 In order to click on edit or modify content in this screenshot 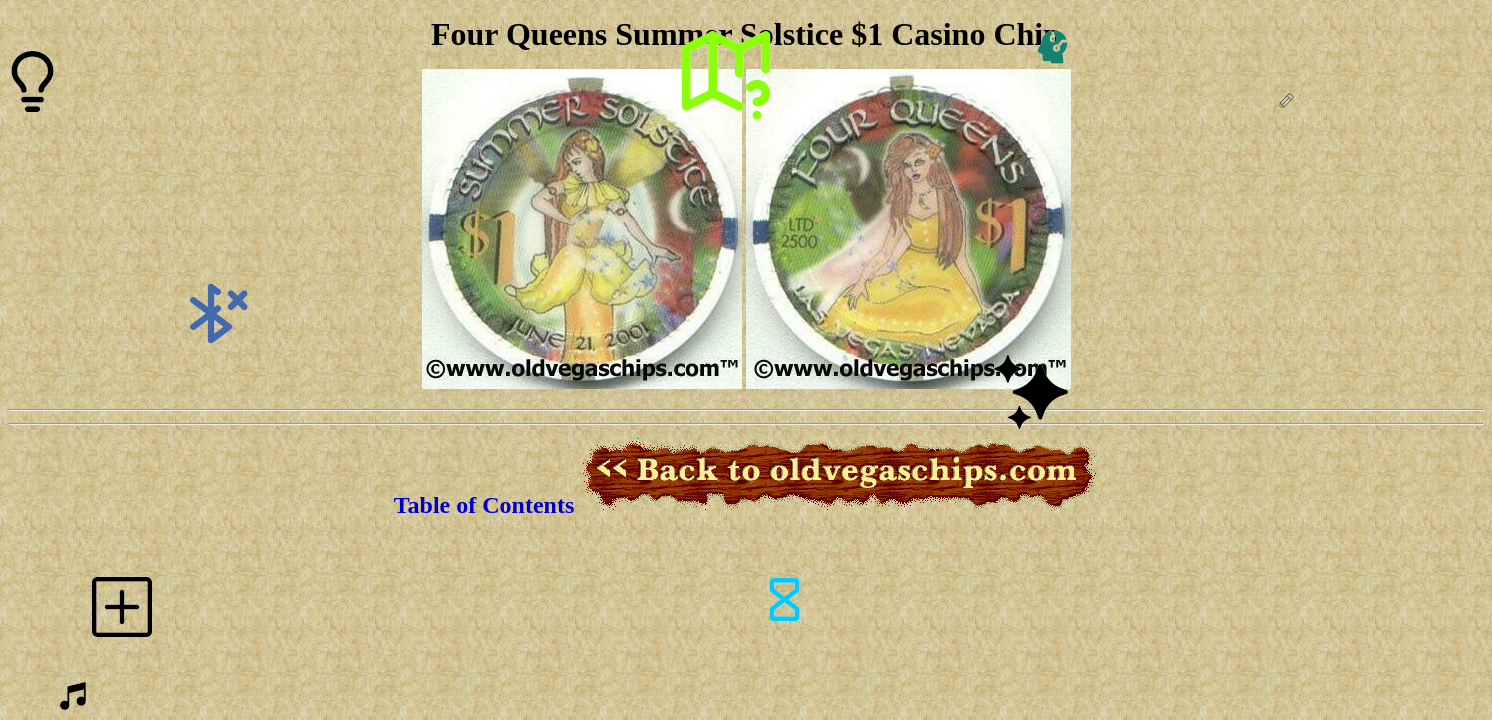, I will do `click(1286, 100)`.